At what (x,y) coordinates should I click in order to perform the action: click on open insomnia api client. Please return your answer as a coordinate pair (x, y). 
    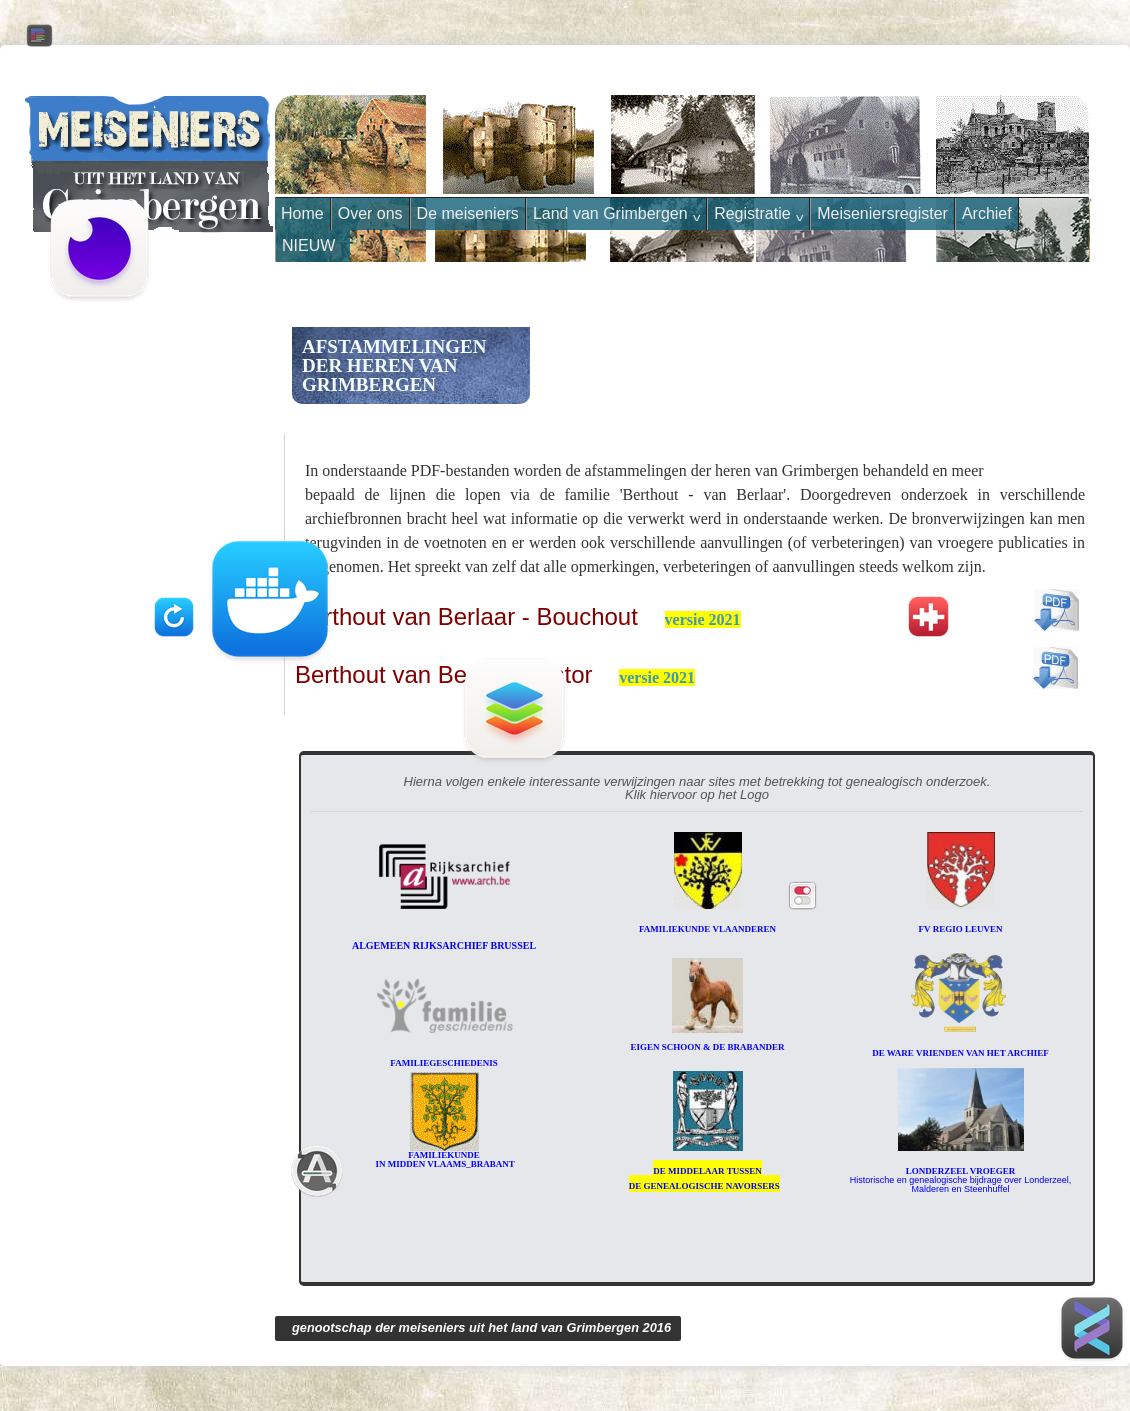
    Looking at the image, I should click on (99, 248).